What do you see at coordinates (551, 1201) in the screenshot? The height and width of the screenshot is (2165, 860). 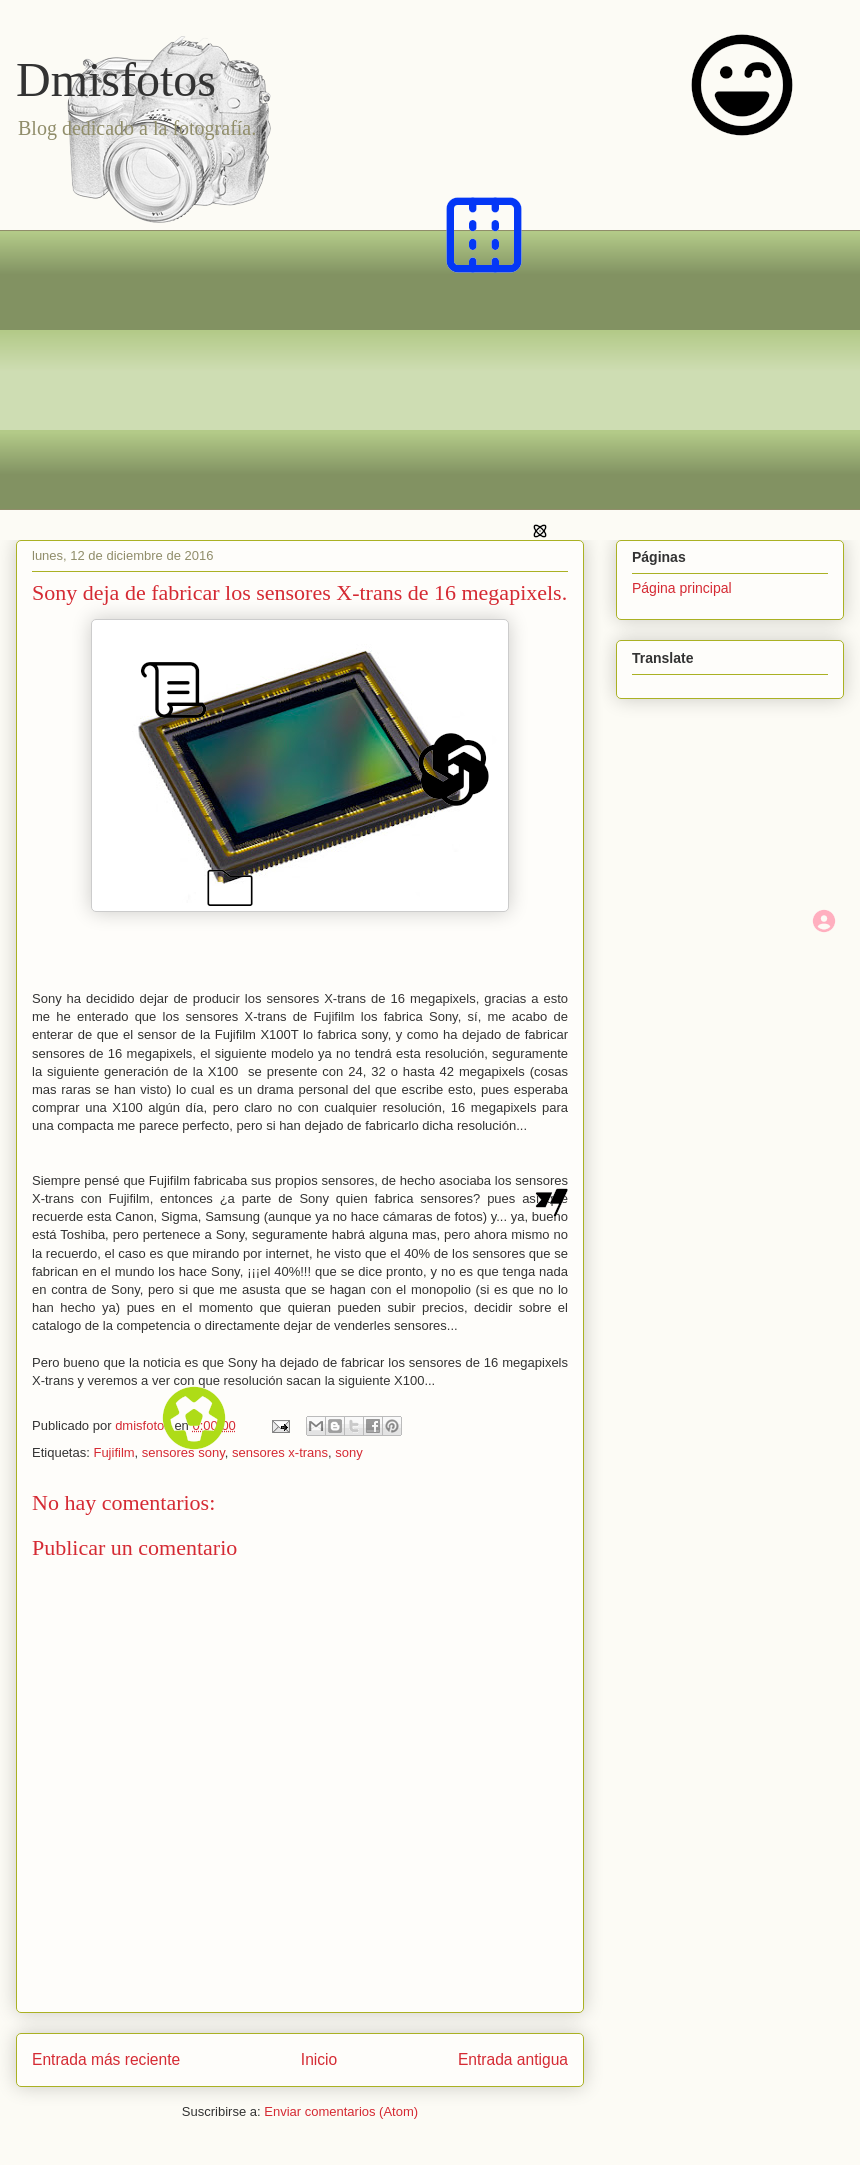 I see `flag or bookmark content for later review` at bounding box center [551, 1201].